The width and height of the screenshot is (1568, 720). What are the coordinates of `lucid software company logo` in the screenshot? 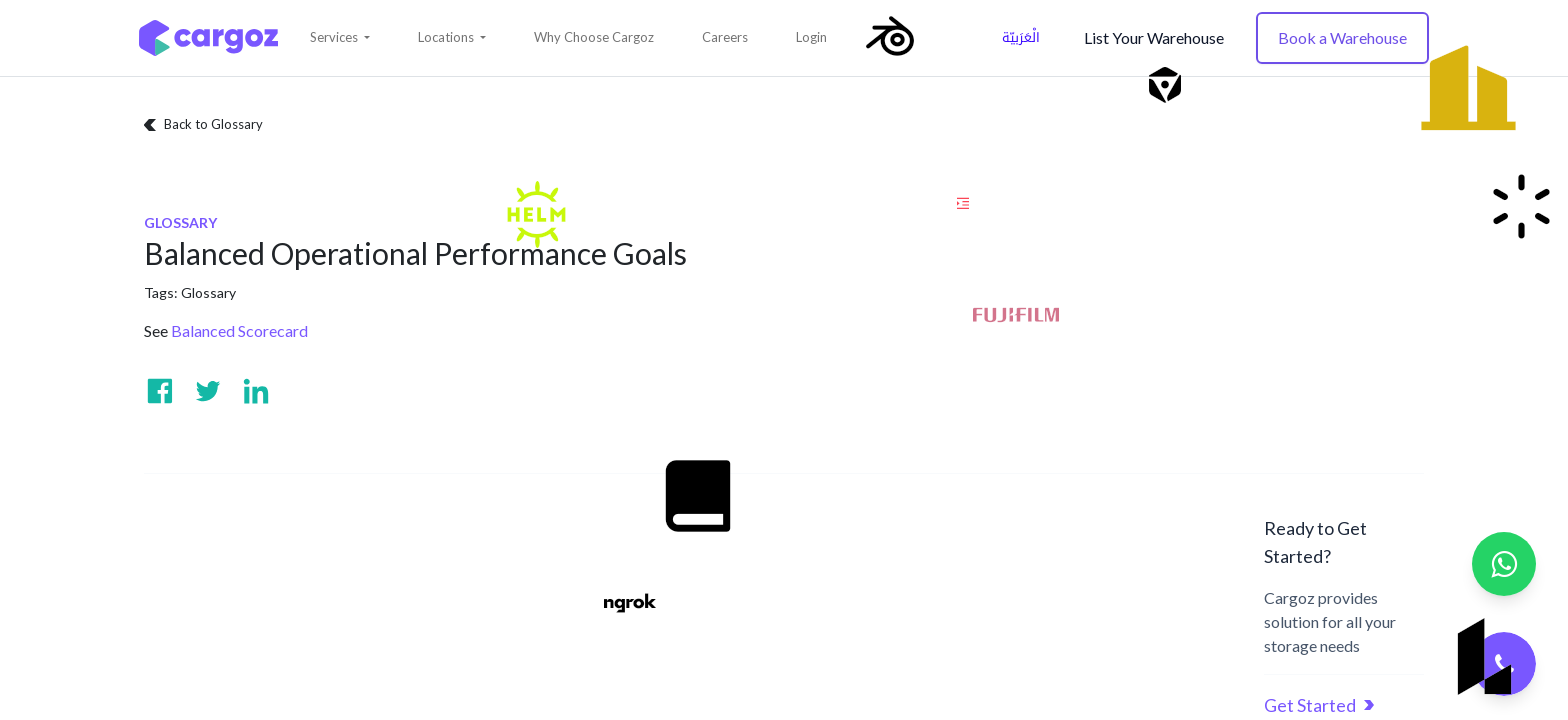 It's located at (1484, 656).